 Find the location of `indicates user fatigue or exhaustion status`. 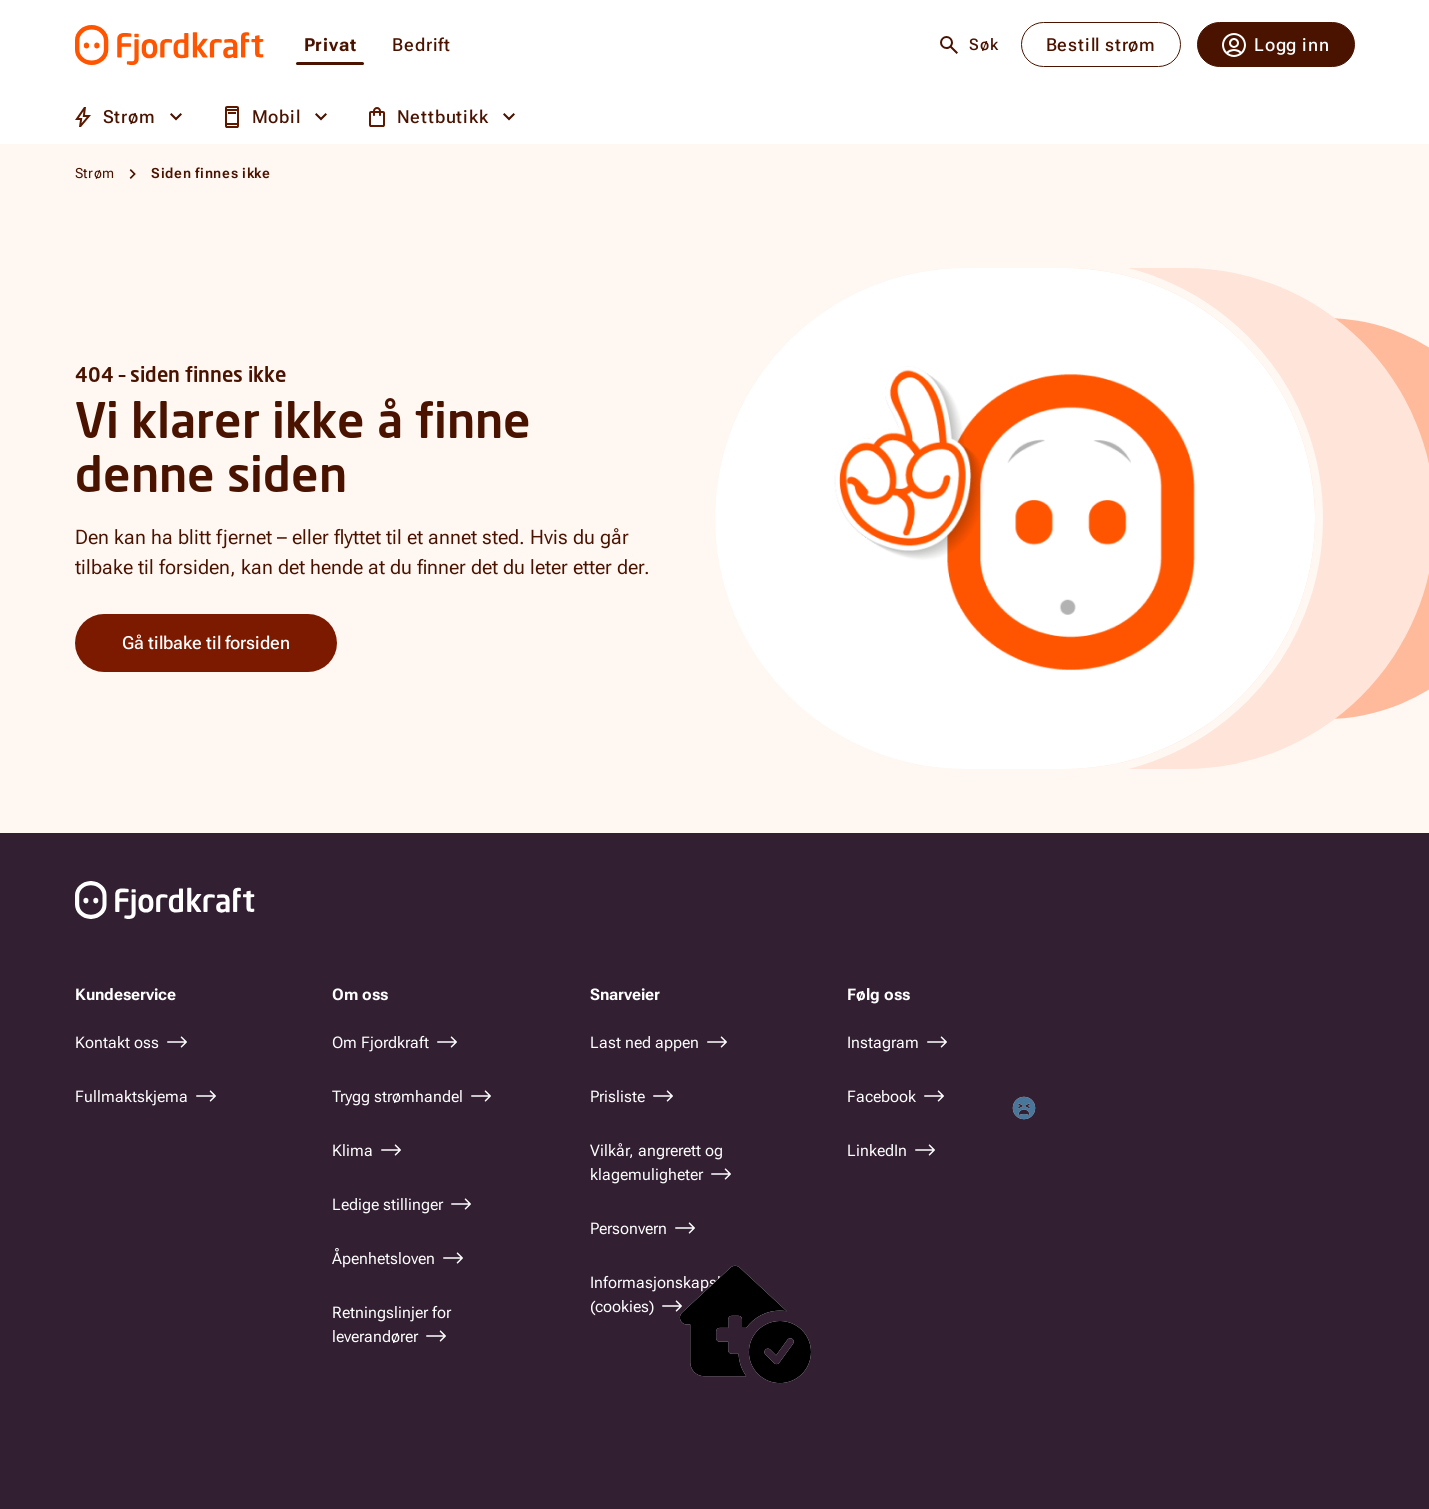

indicates user fatigue or exhaustion status is located at coordinates (1024, 1108).